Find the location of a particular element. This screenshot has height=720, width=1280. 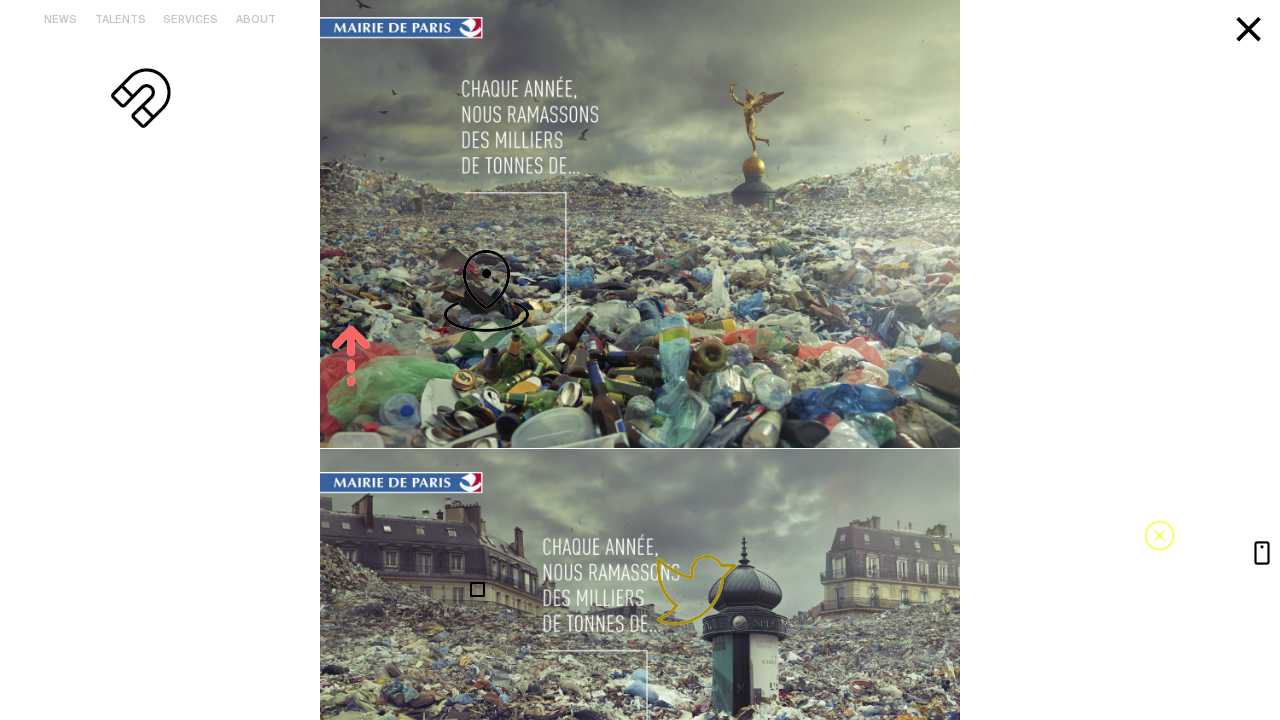

activate magnetic snap or alignment tool is located at coordinates (142, 97).